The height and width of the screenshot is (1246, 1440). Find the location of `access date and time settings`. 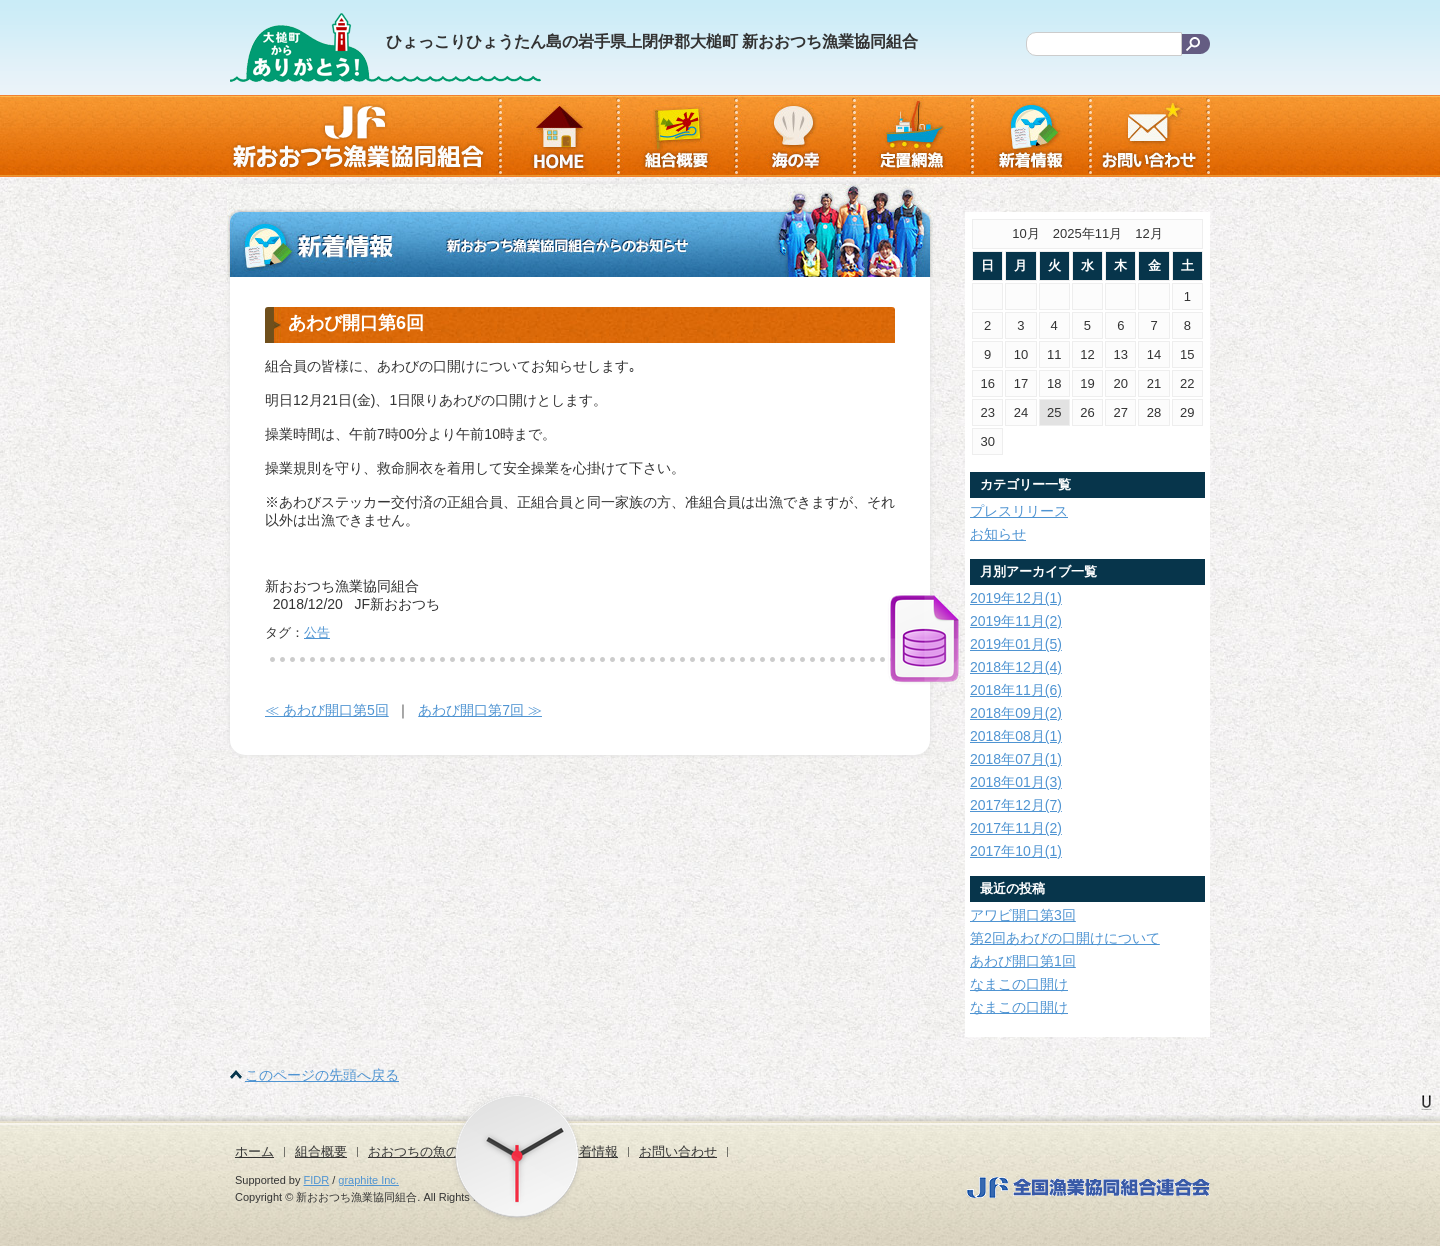

access date and time settings is located at coordinates (517, 1156).